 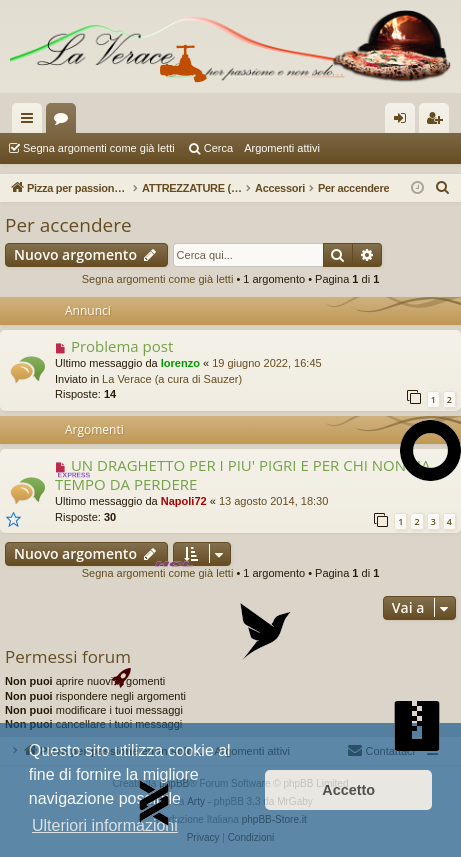 What do you see at coordinates (121, 678) in the screenshot?
I see `Rocket.Chat messaging platform logo` at bounding box center [121, 678].